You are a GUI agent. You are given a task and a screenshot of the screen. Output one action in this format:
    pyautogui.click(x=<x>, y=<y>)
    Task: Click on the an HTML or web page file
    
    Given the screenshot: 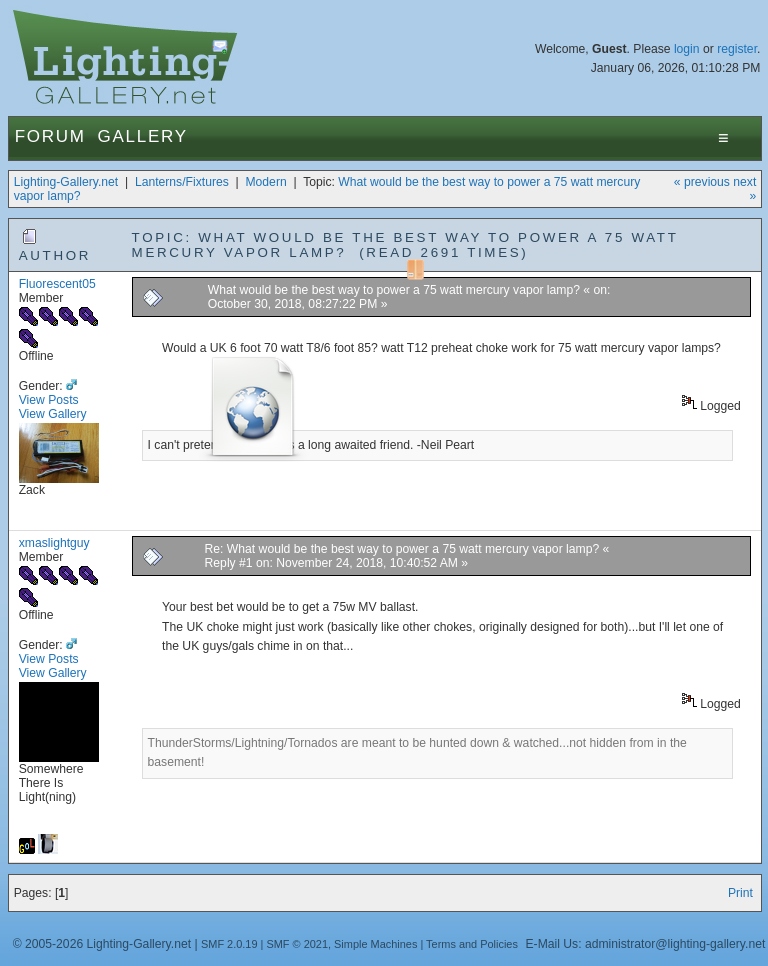 What is the action you would take?
    pyautogui.click(x=254, y=406)
    